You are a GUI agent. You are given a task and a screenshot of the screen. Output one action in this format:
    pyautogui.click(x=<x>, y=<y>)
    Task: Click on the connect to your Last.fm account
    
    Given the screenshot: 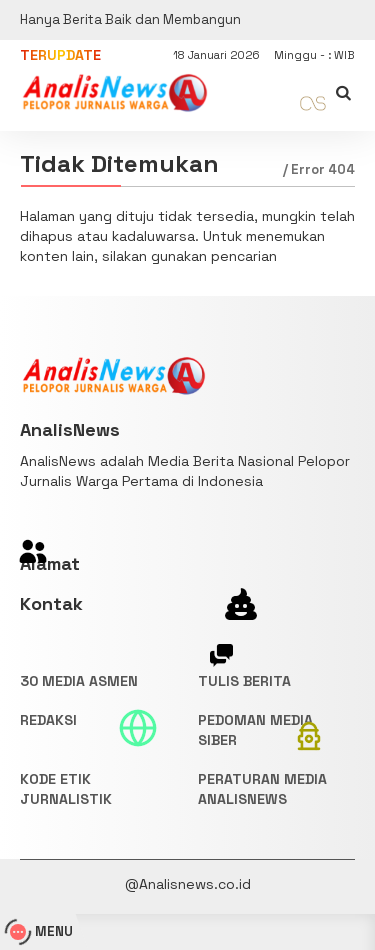 What is the action you would take?
    pyautogui.click(x=313, y=103)
    